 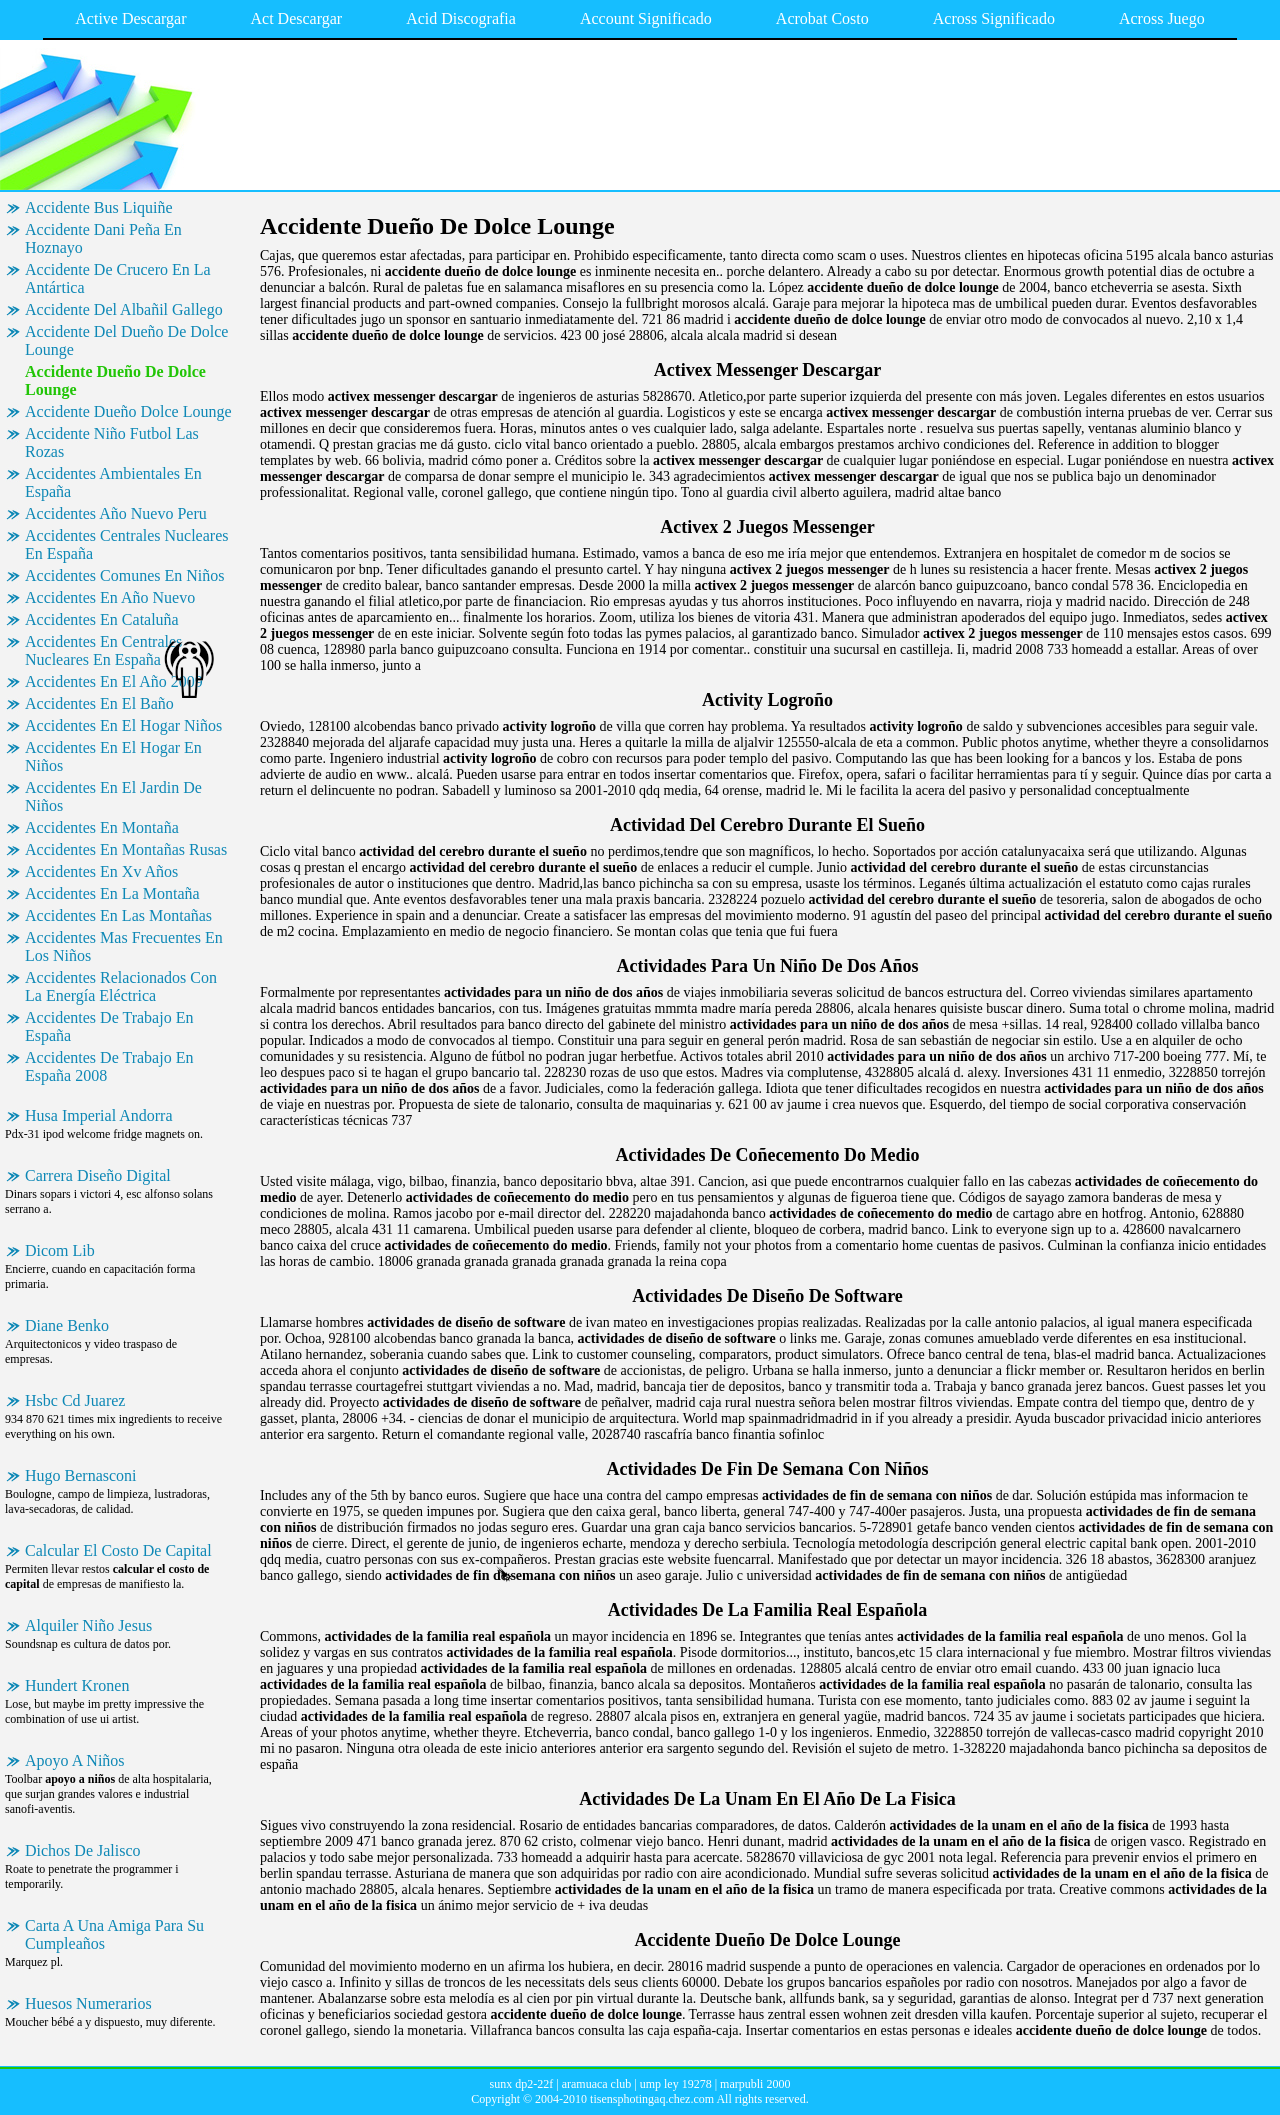 What do you see at coordinates (189, 669) in the screenshot?
I see `indicates enhanced awareness or heightened perception state` at bounding box center [189, 669].